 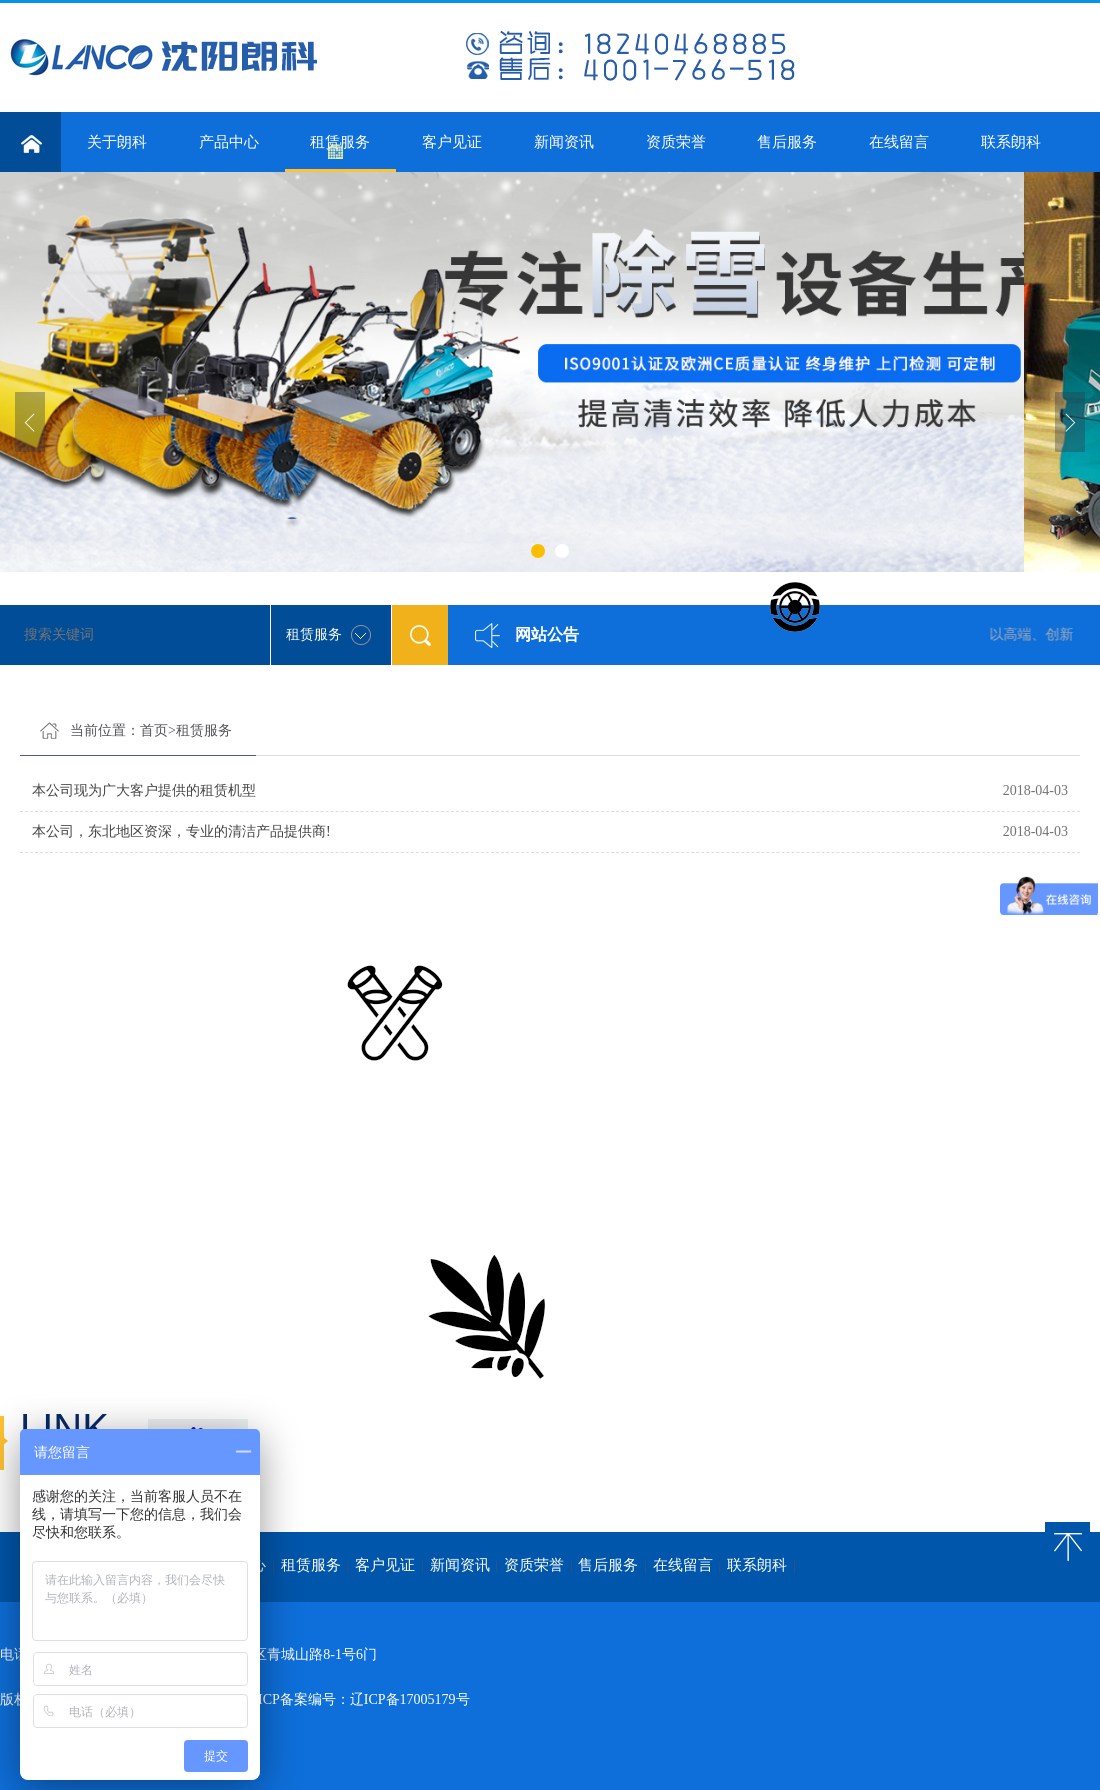 I want to click on olive ingredient or food item in a cooking game, so click(x=488, y=1317).